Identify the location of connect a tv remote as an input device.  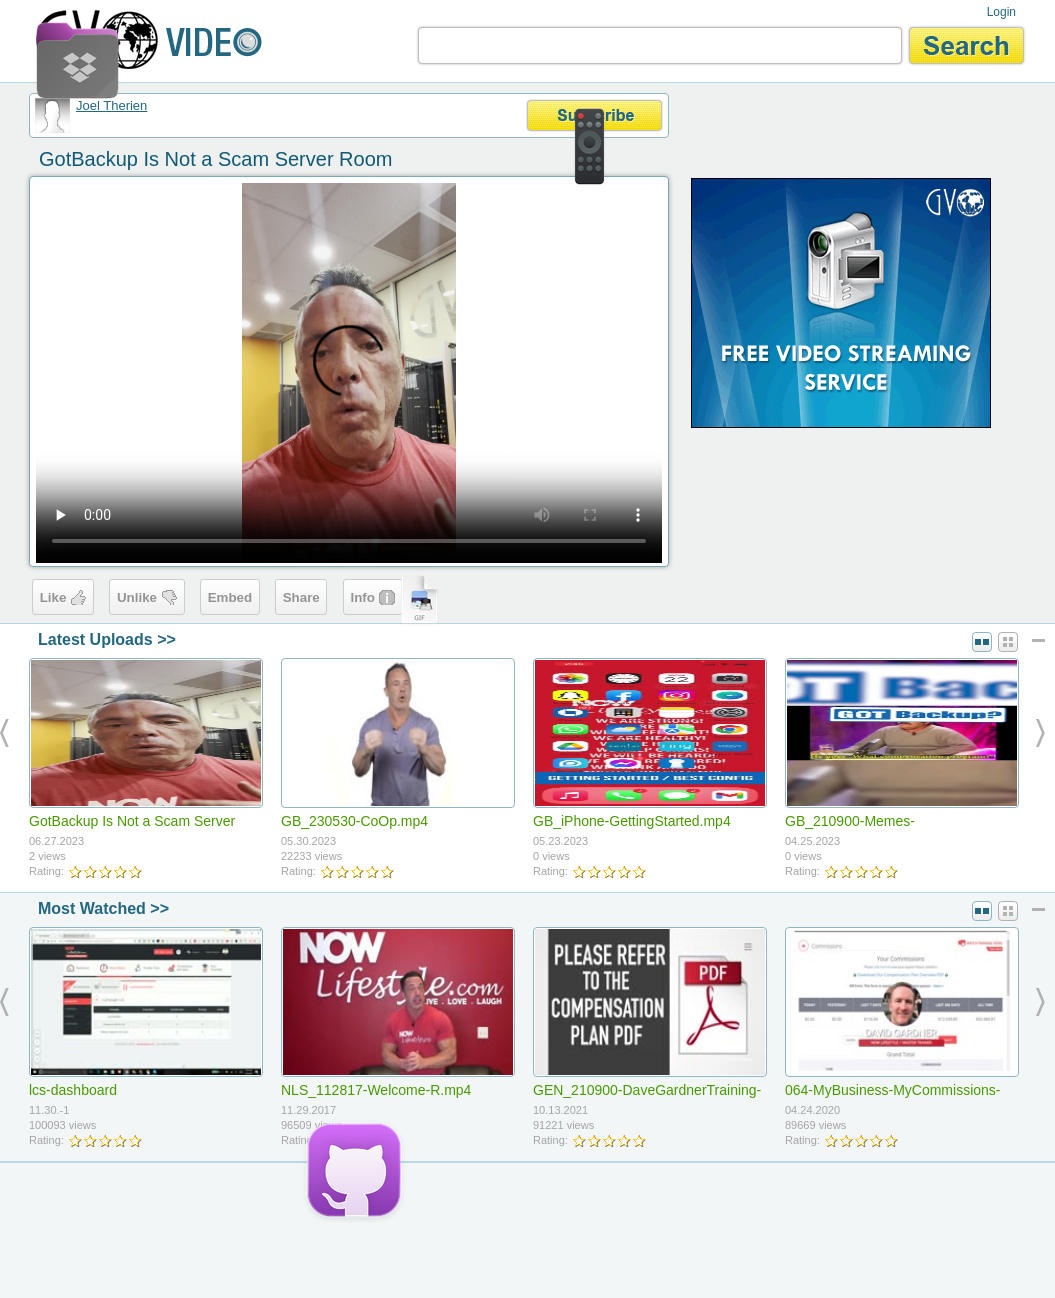
(589, 146).